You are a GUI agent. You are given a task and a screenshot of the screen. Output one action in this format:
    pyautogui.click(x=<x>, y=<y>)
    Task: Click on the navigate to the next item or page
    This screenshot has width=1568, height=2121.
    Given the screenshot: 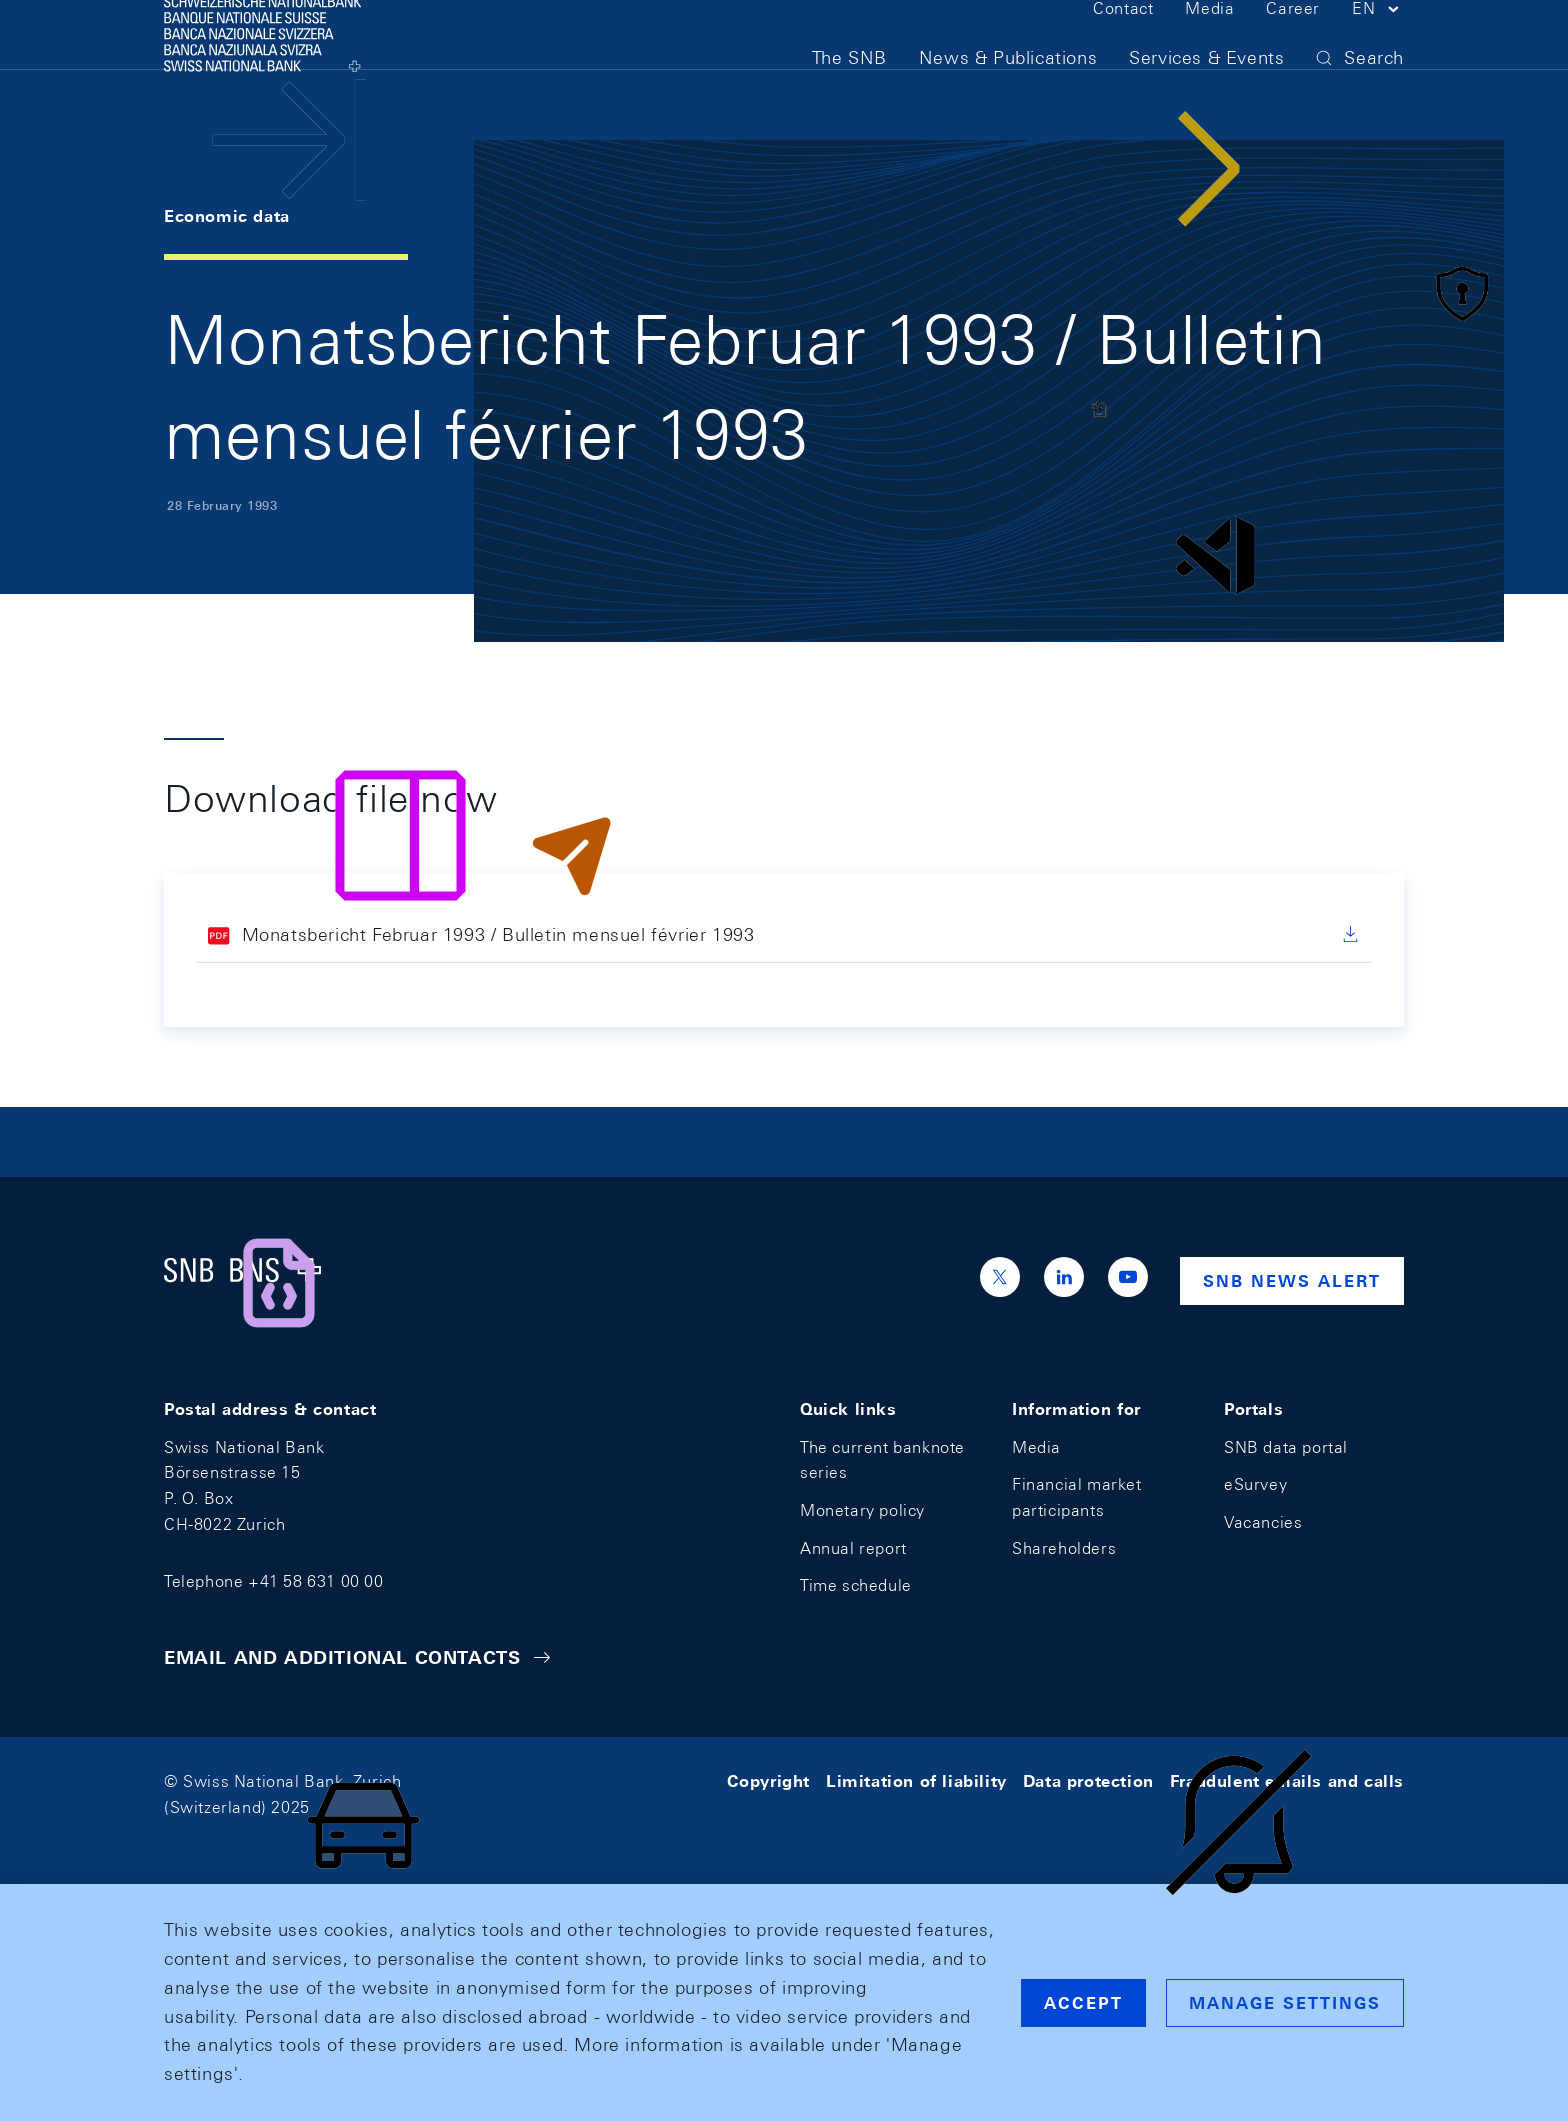 What is the action you would take?
    pyautogui.click(x=1204, y=168)
    